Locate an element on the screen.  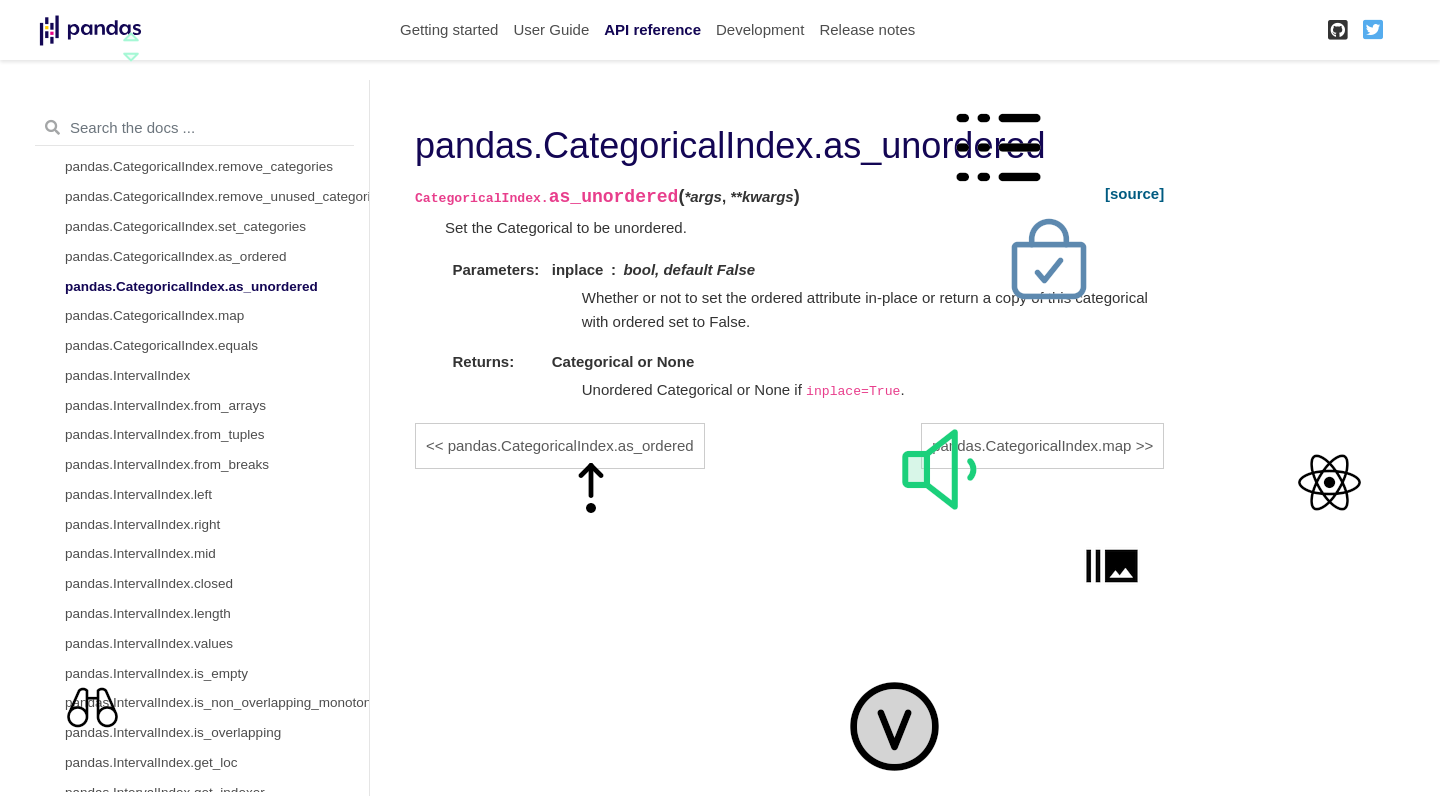
React framework or library logo is located at coordinates (1329, 482).